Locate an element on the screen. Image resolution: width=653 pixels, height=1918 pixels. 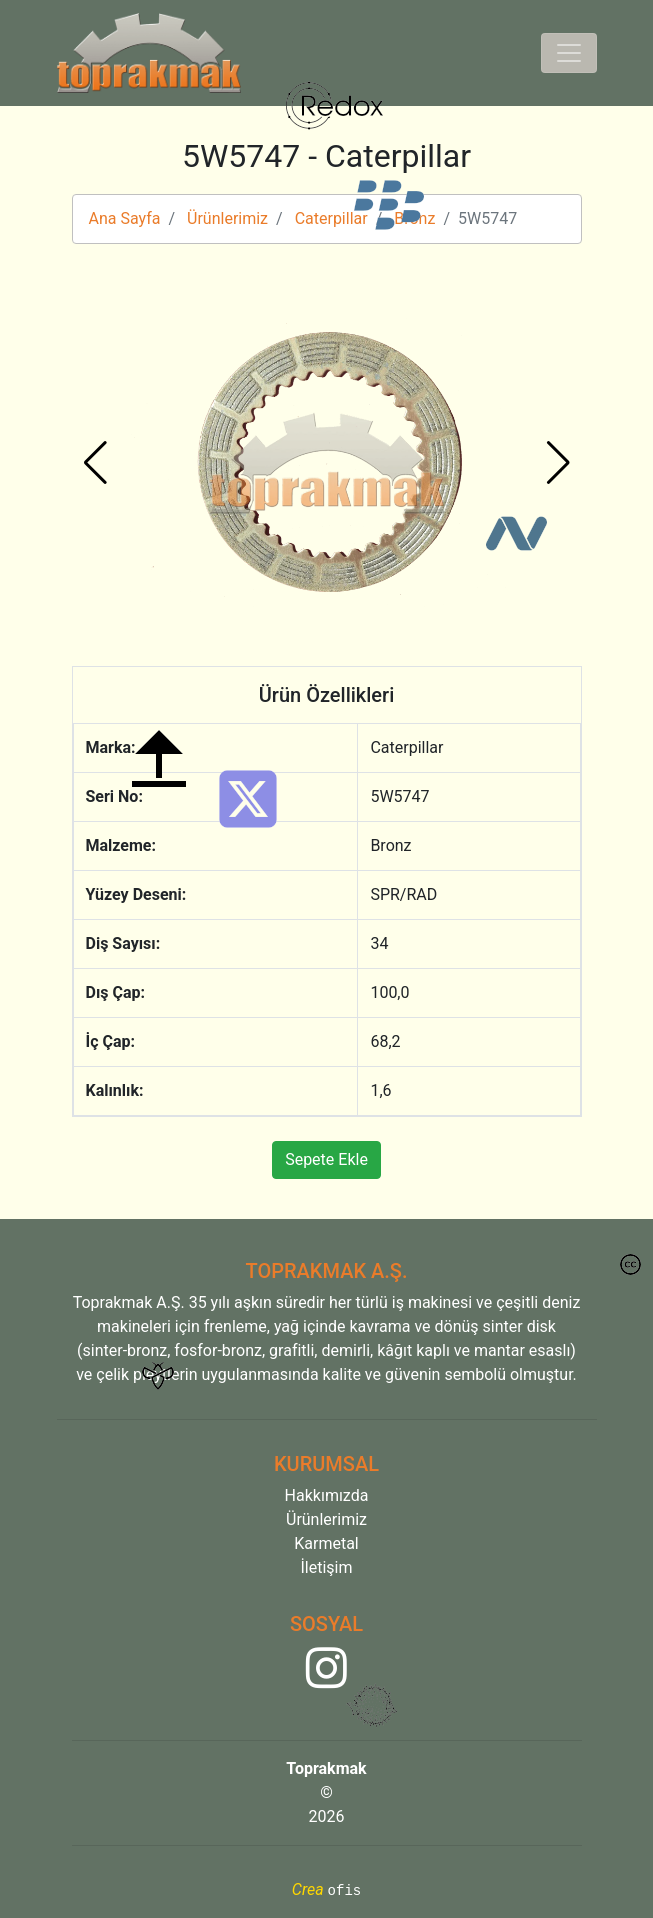
redox healthcare data platform logo is located at coordinates (334, 105).